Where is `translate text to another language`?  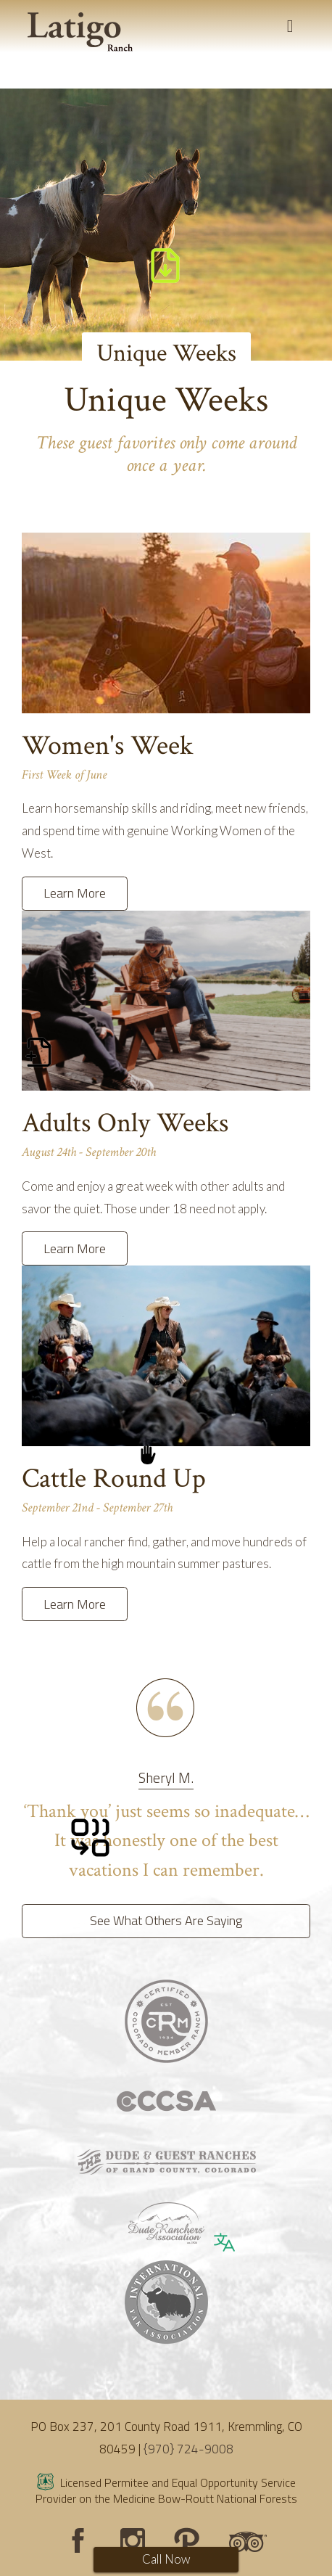
translate text to another language is located at coordinates (223, 2242).